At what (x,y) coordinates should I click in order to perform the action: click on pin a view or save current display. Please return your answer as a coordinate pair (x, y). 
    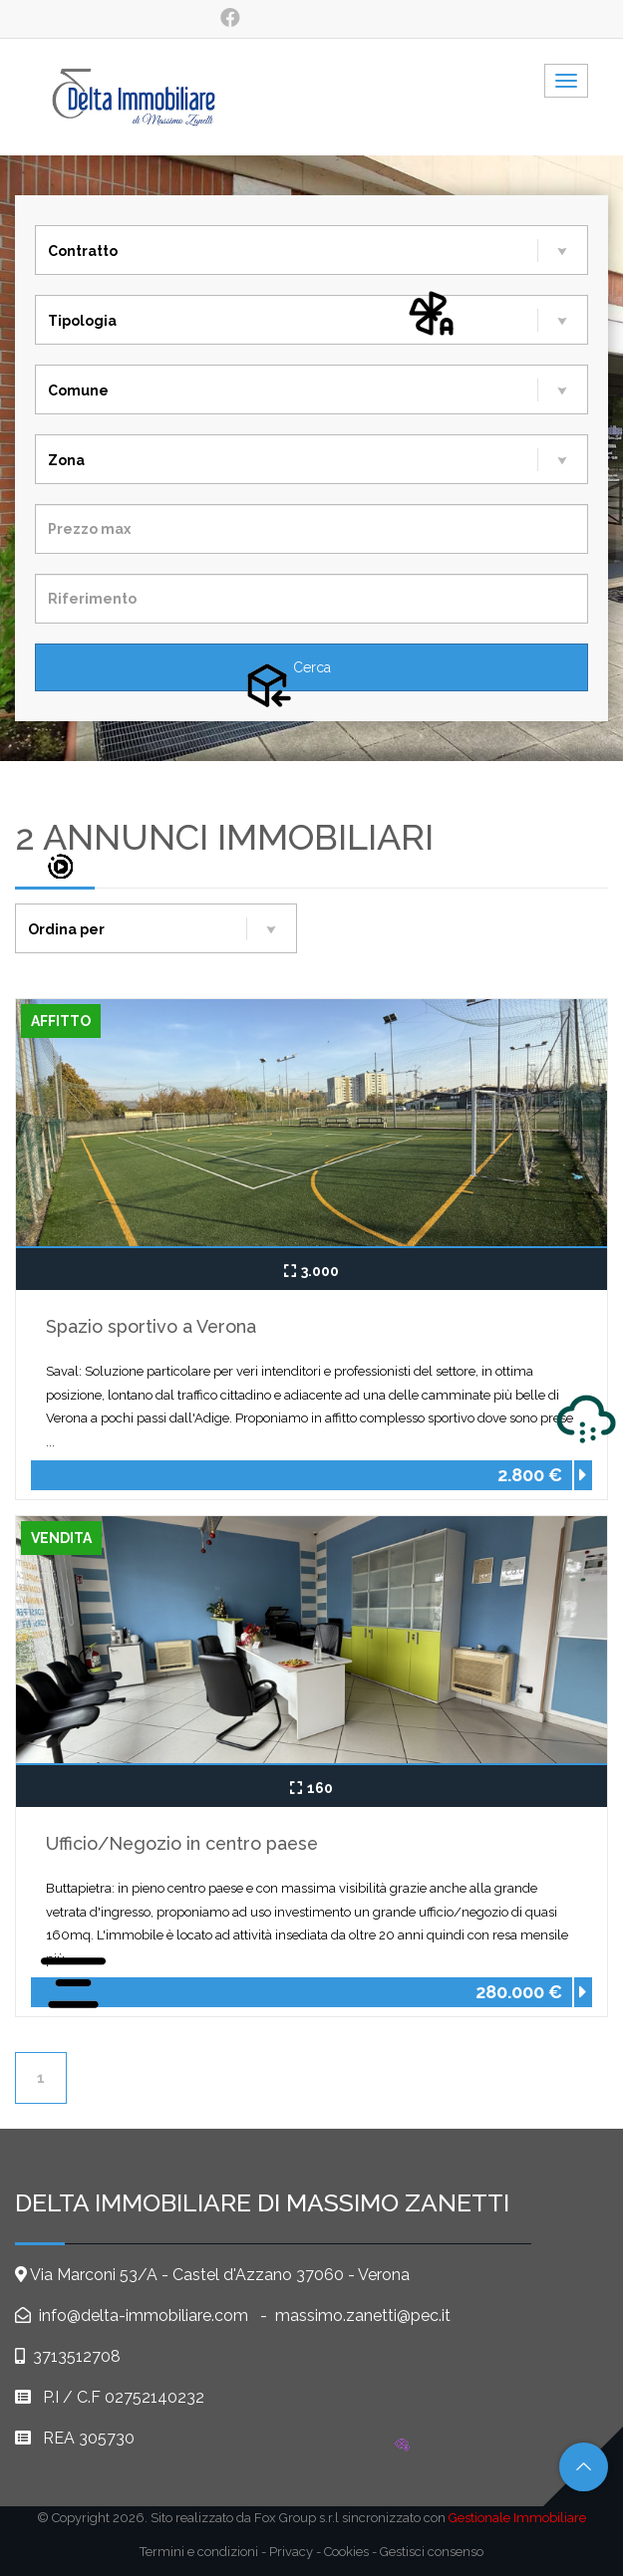
    Looking at the image, I should click on (402, 2444).